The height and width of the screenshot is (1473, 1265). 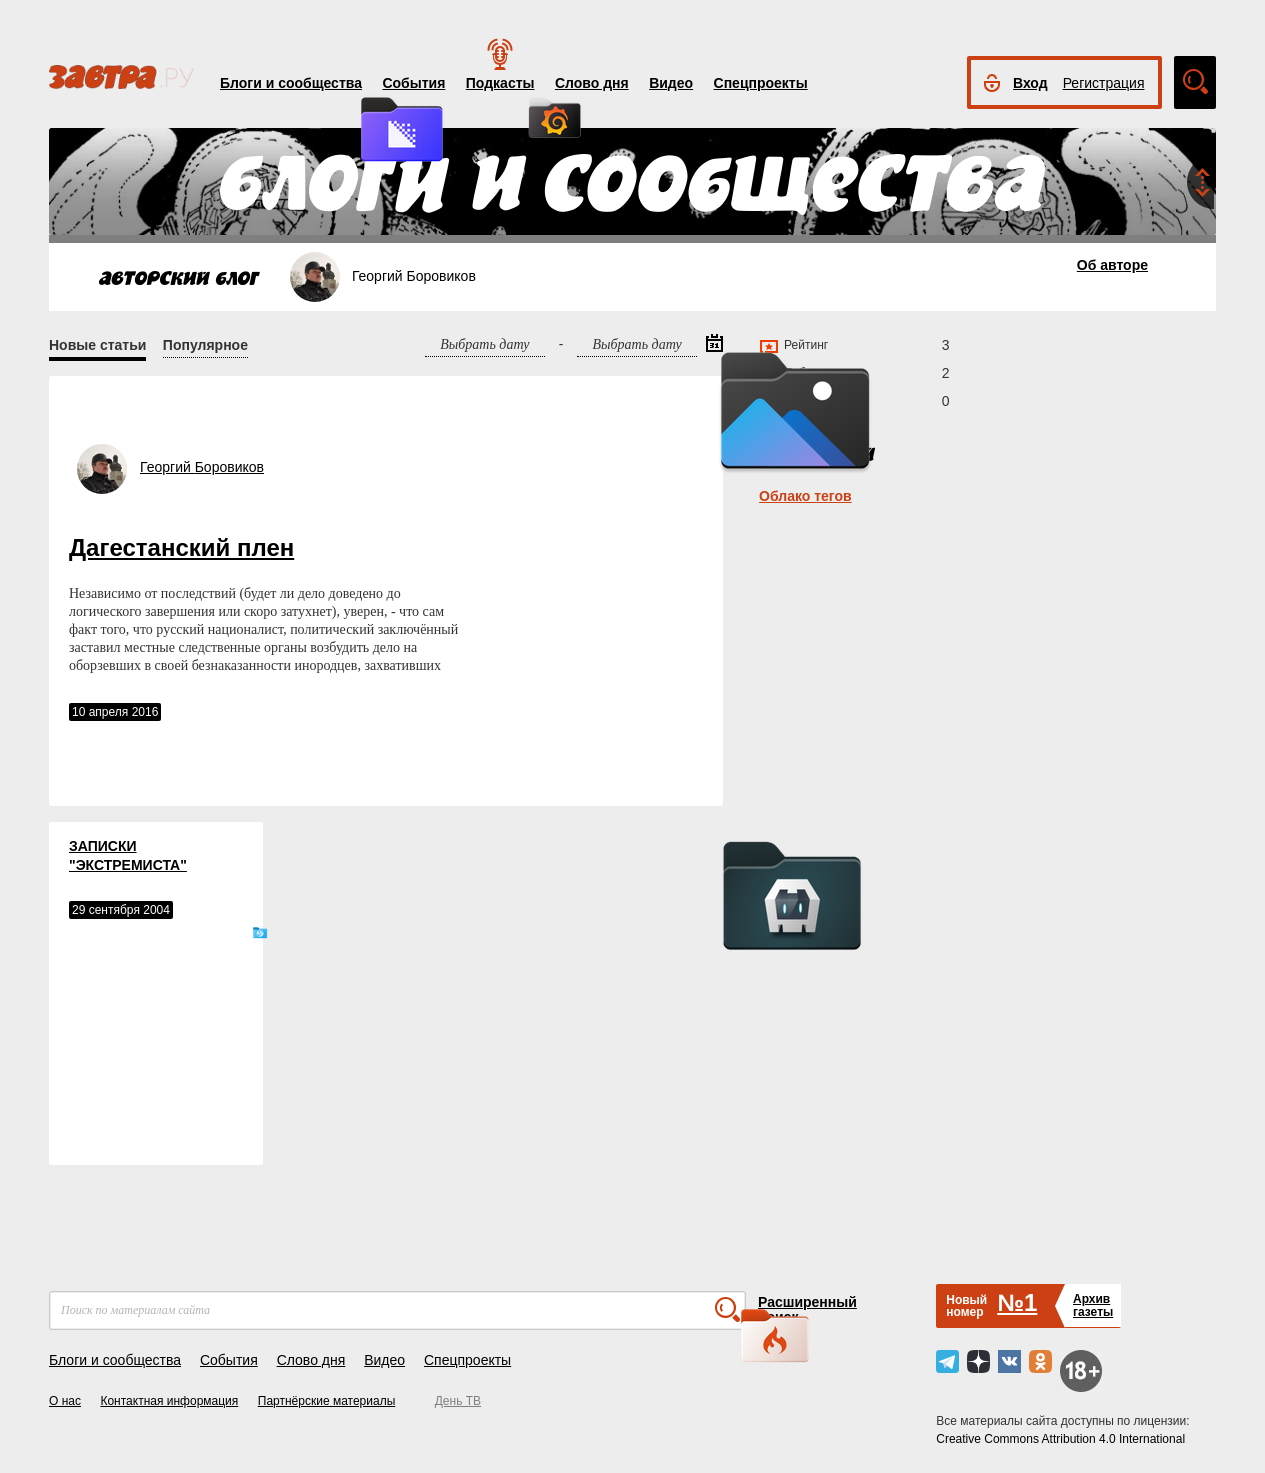 What do you see at coordinates (794, 414) in the screenshot?
I see `open pictures folder` at bounding box center [794, 414].